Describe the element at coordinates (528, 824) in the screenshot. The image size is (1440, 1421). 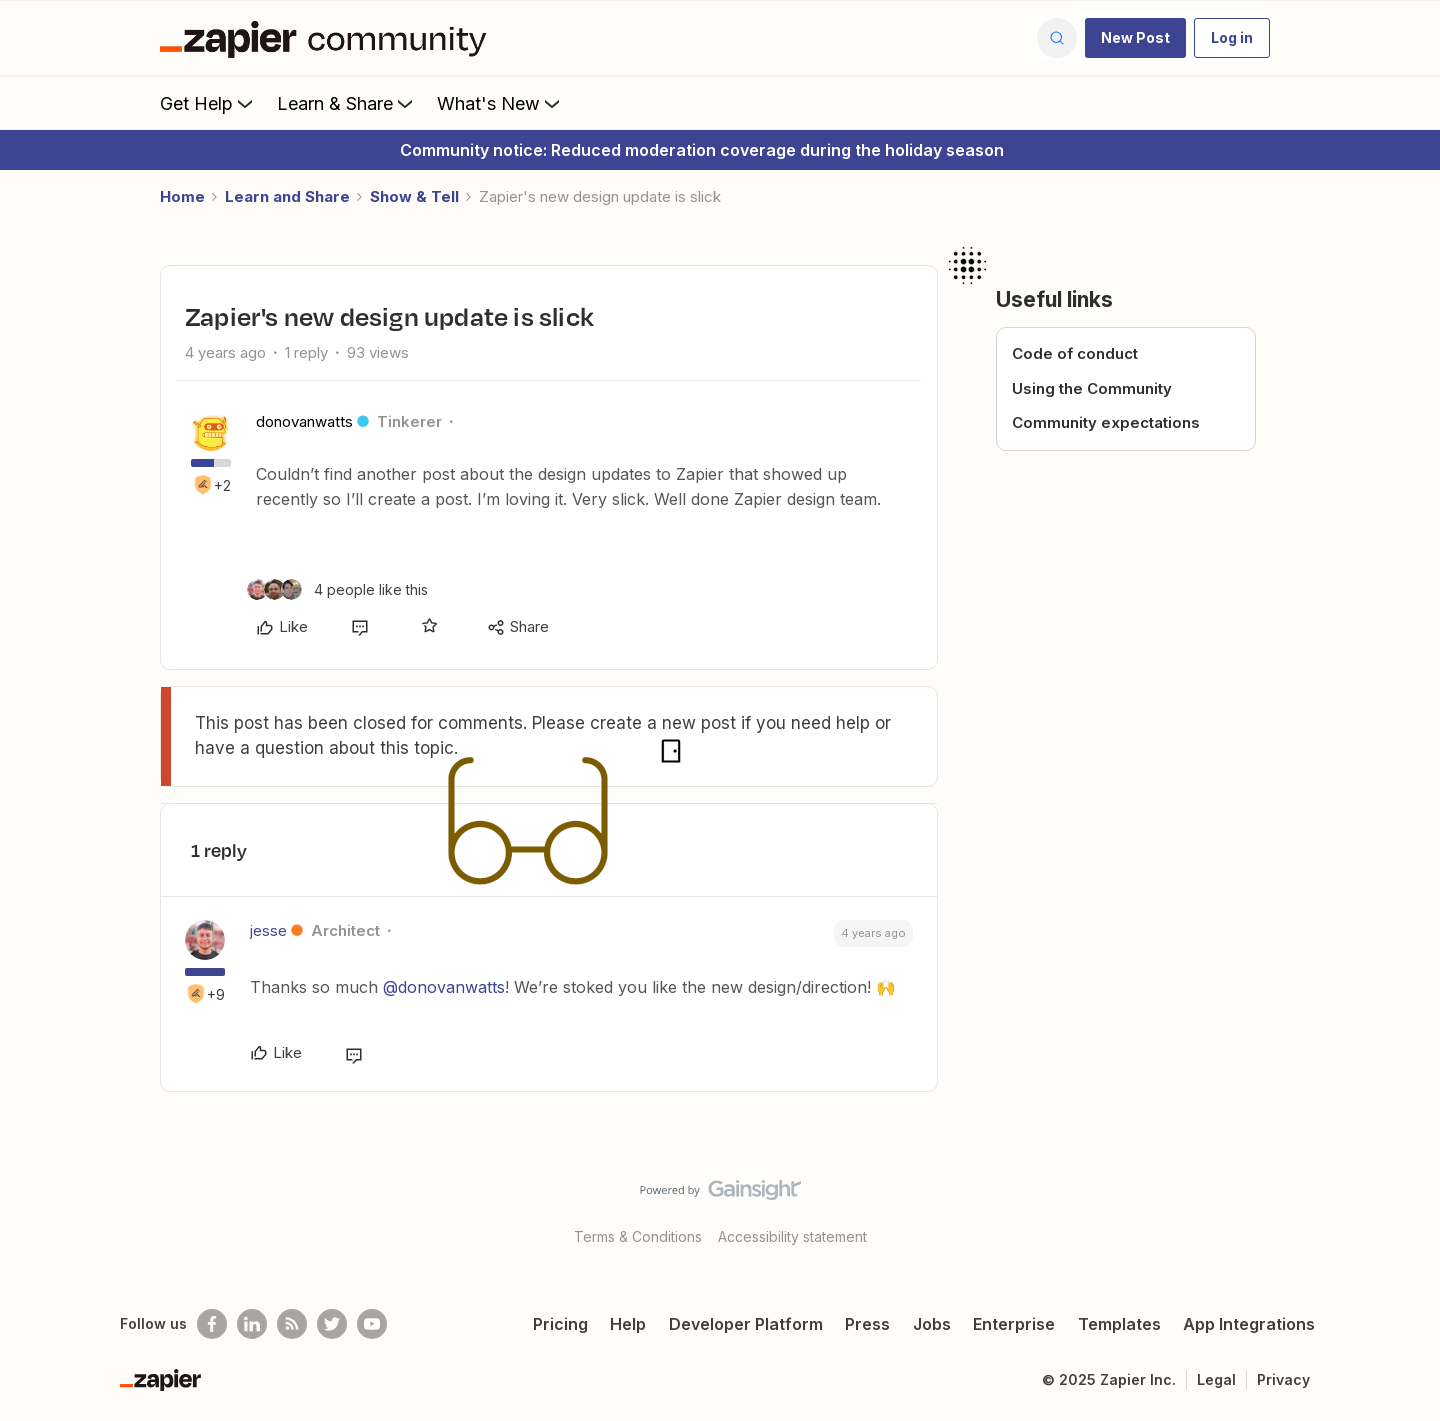
I see `access reading mode or reader view` at that location.